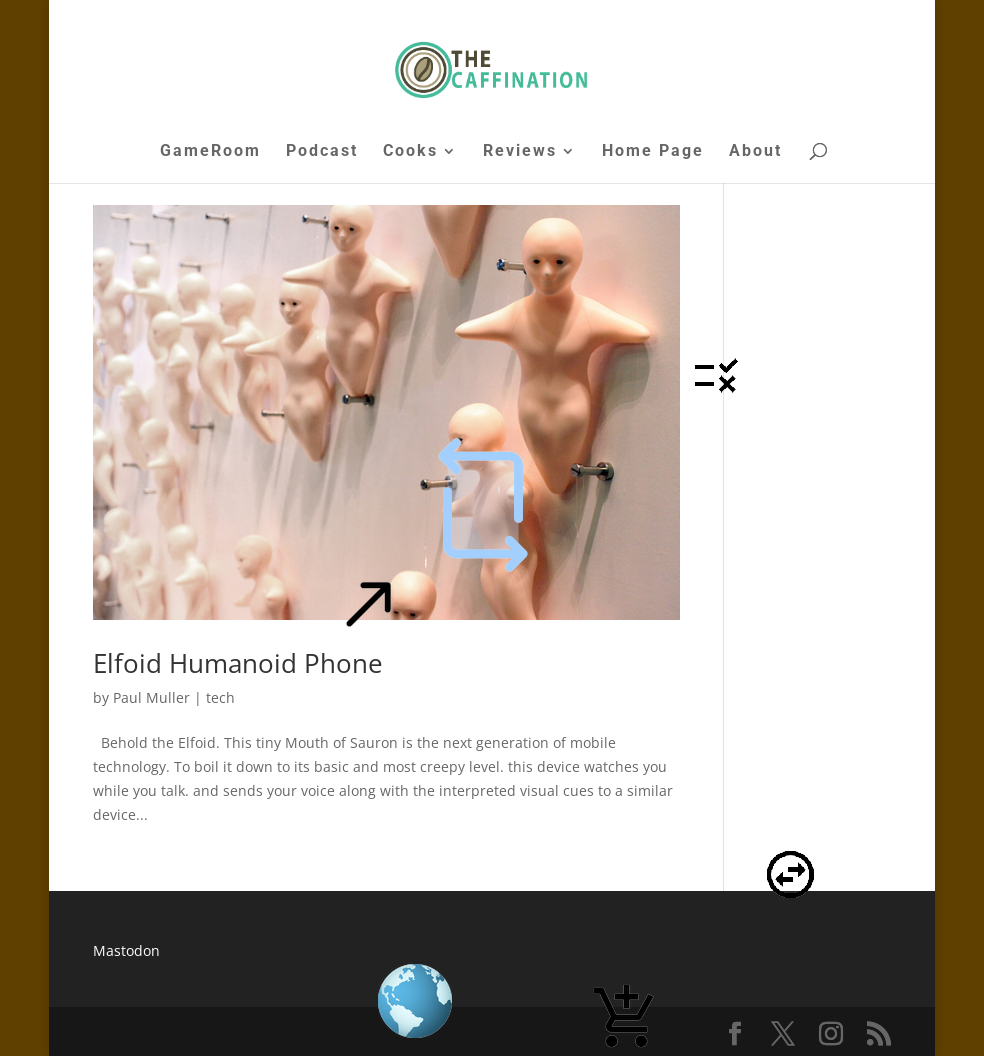 This screenshot has width=984, height=1056. What do you see at coordinates (415, 1001) in the screenshot?
I see `access global or international settings` at bounding box center [415, 1001].